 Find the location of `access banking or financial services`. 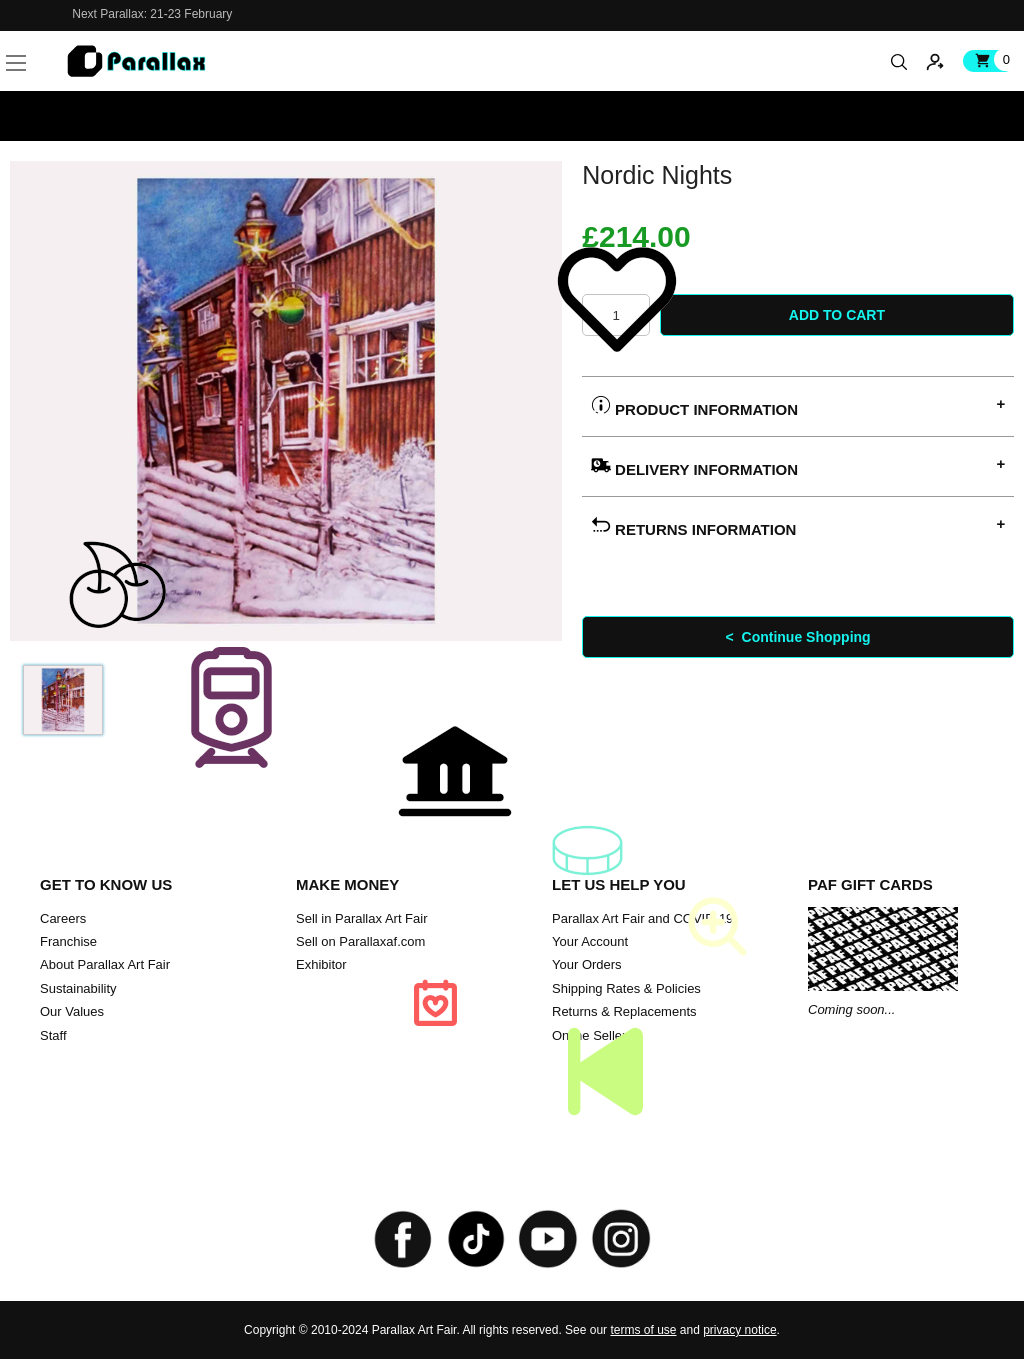

access banking or financial services is located at coordinates (455, 775).